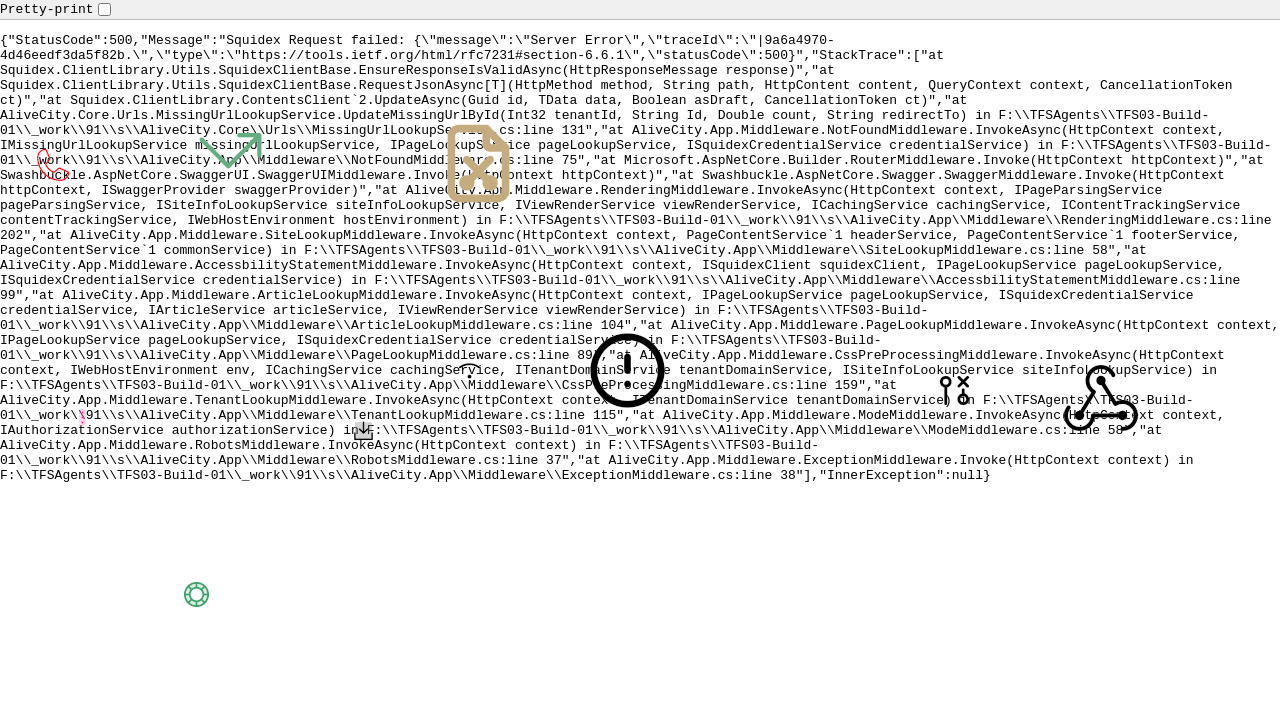  I want to click on indicates weak wifi signal strength, so click(469, 358).